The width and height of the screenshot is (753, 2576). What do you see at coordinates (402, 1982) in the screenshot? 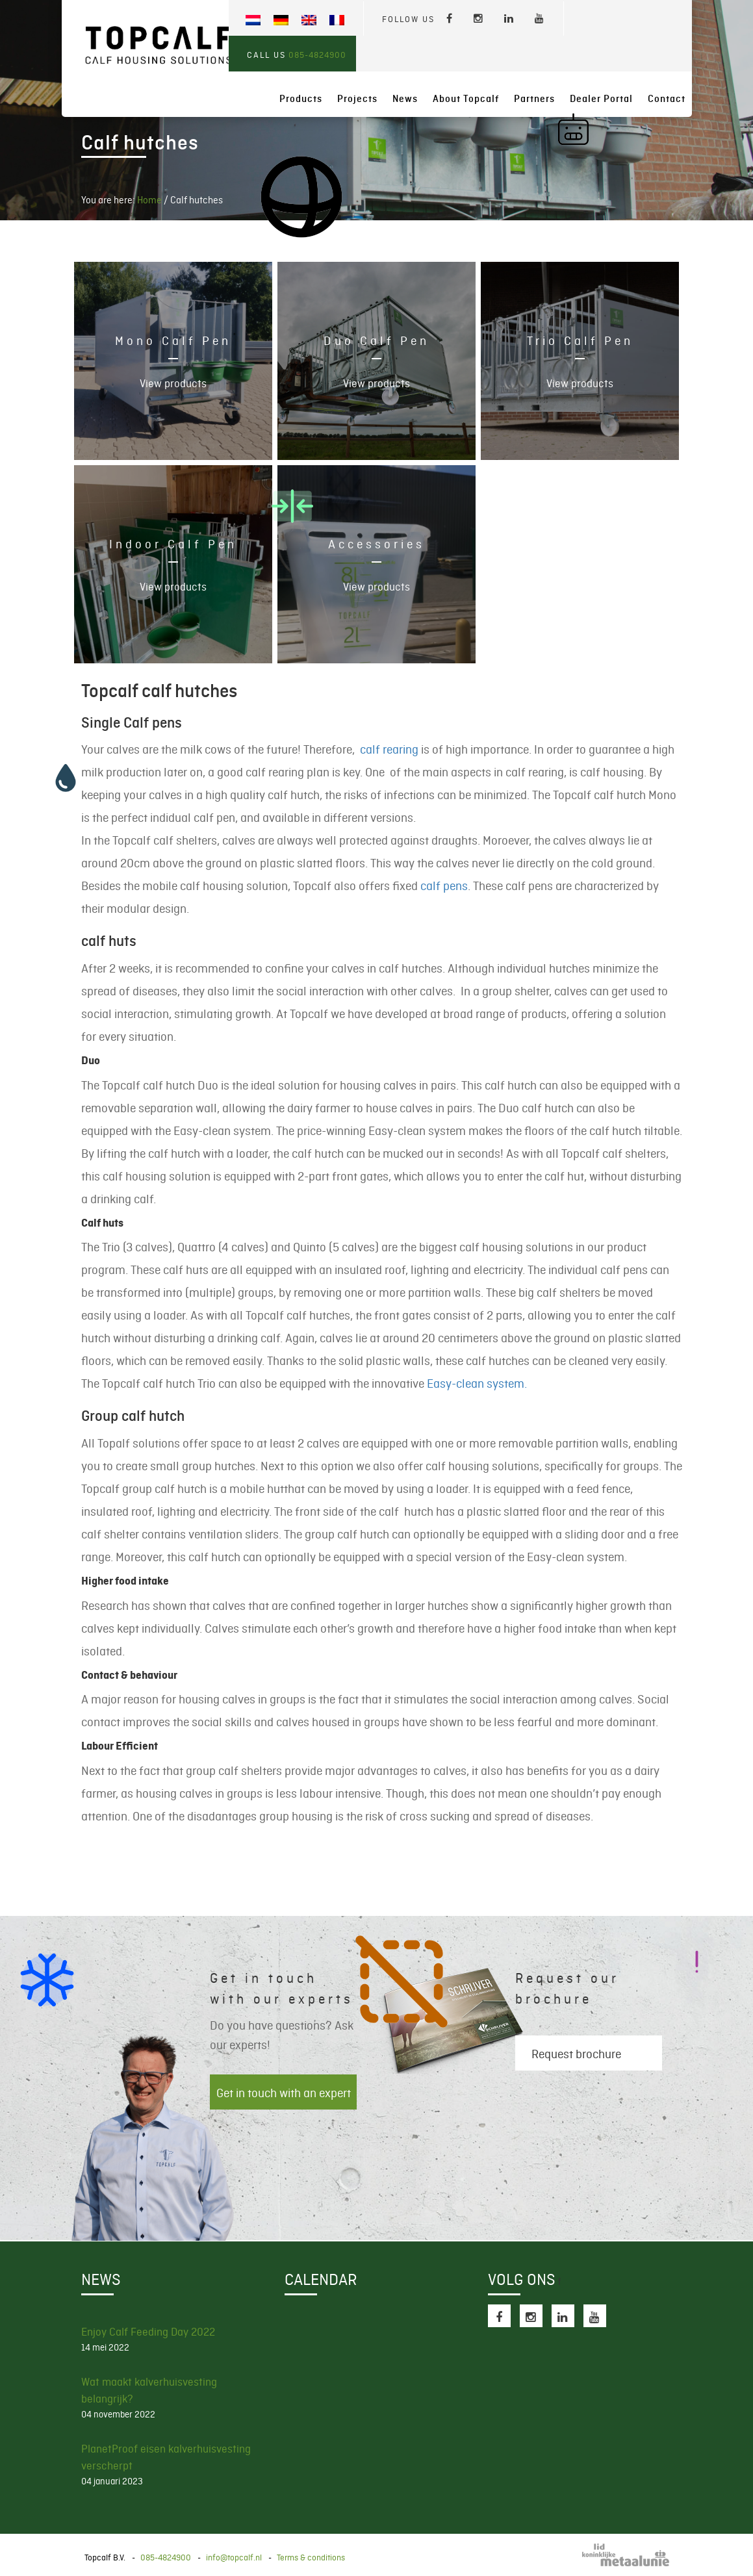
I see `disable marquee selection tool` at bounding box center [402, 1982].